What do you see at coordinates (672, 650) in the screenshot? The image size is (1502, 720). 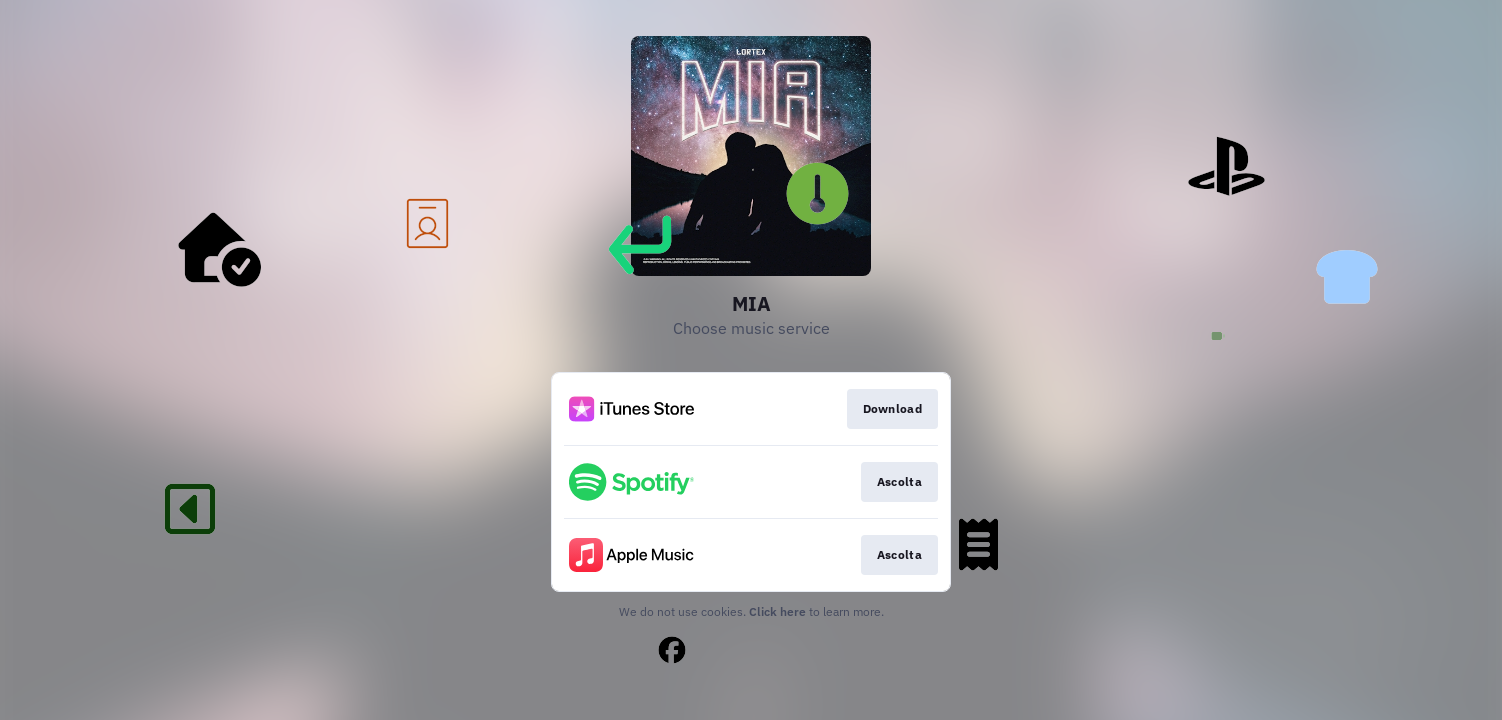 I see `open Facebook app` at bounding box center [672, 650].